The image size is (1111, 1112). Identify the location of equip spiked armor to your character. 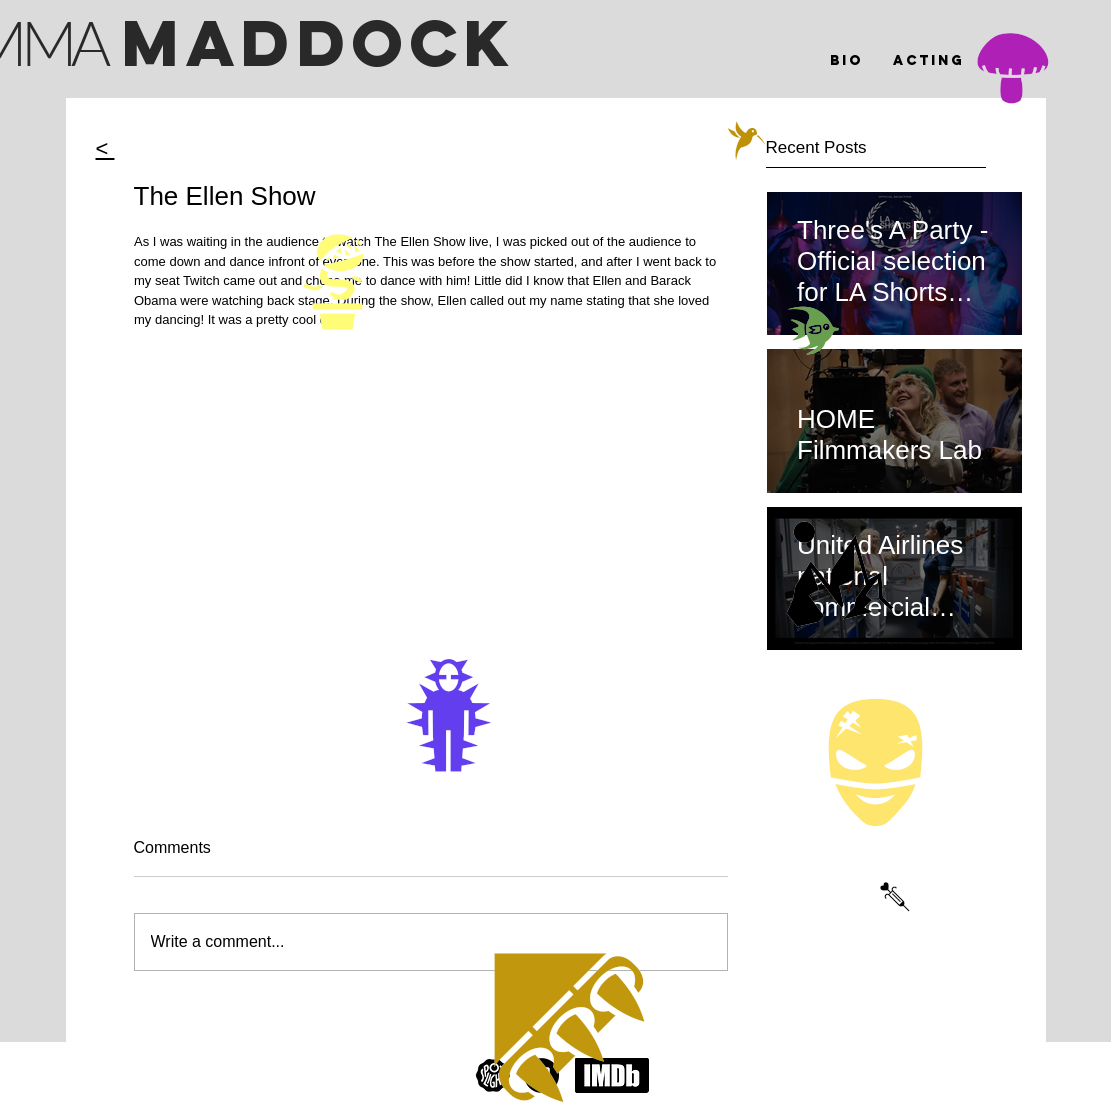
(448, 715).